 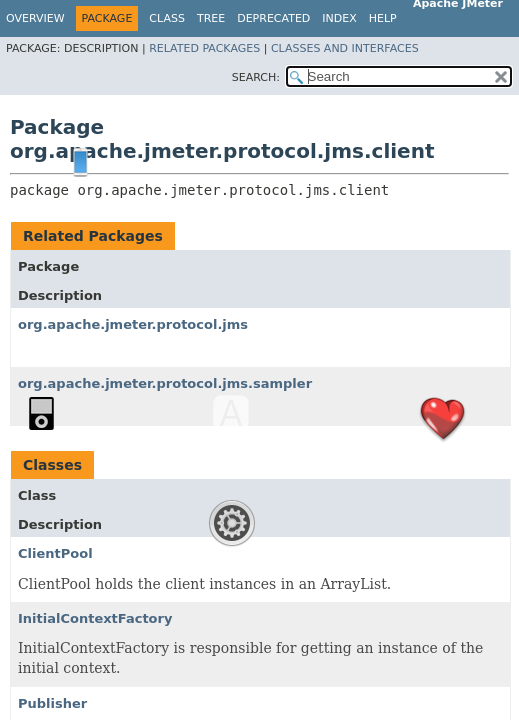 I want to click on view or edit document properties, so click(x=232, y=523).